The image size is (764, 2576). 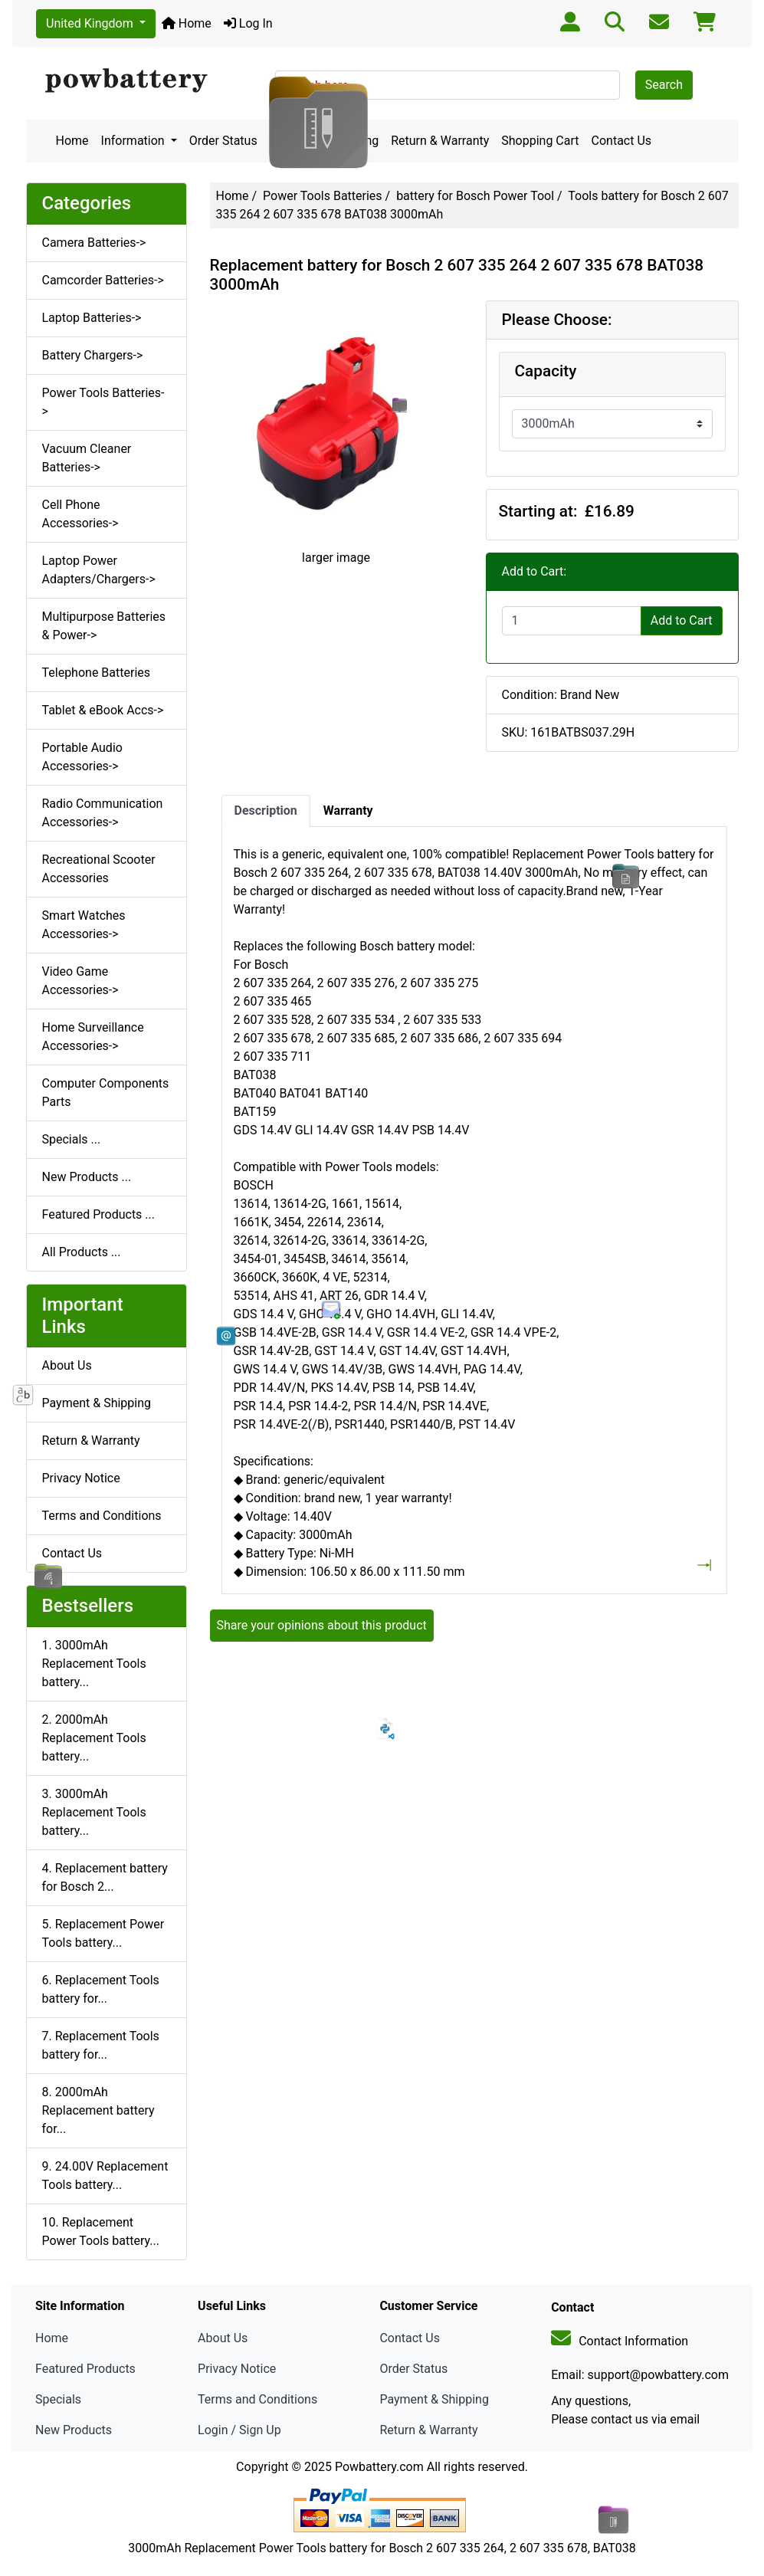 I want to click on manage account credentials and login settings, so click(x=226, y=1336).